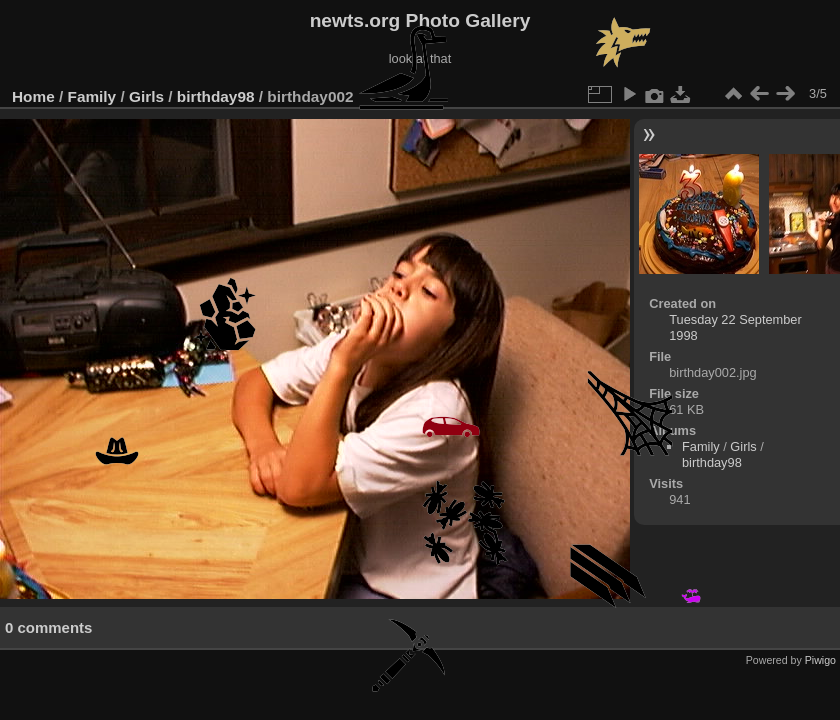 This screenshot has width=840, height=720. I want to click on canadian goose character or wildlife element, so click(402, 67).